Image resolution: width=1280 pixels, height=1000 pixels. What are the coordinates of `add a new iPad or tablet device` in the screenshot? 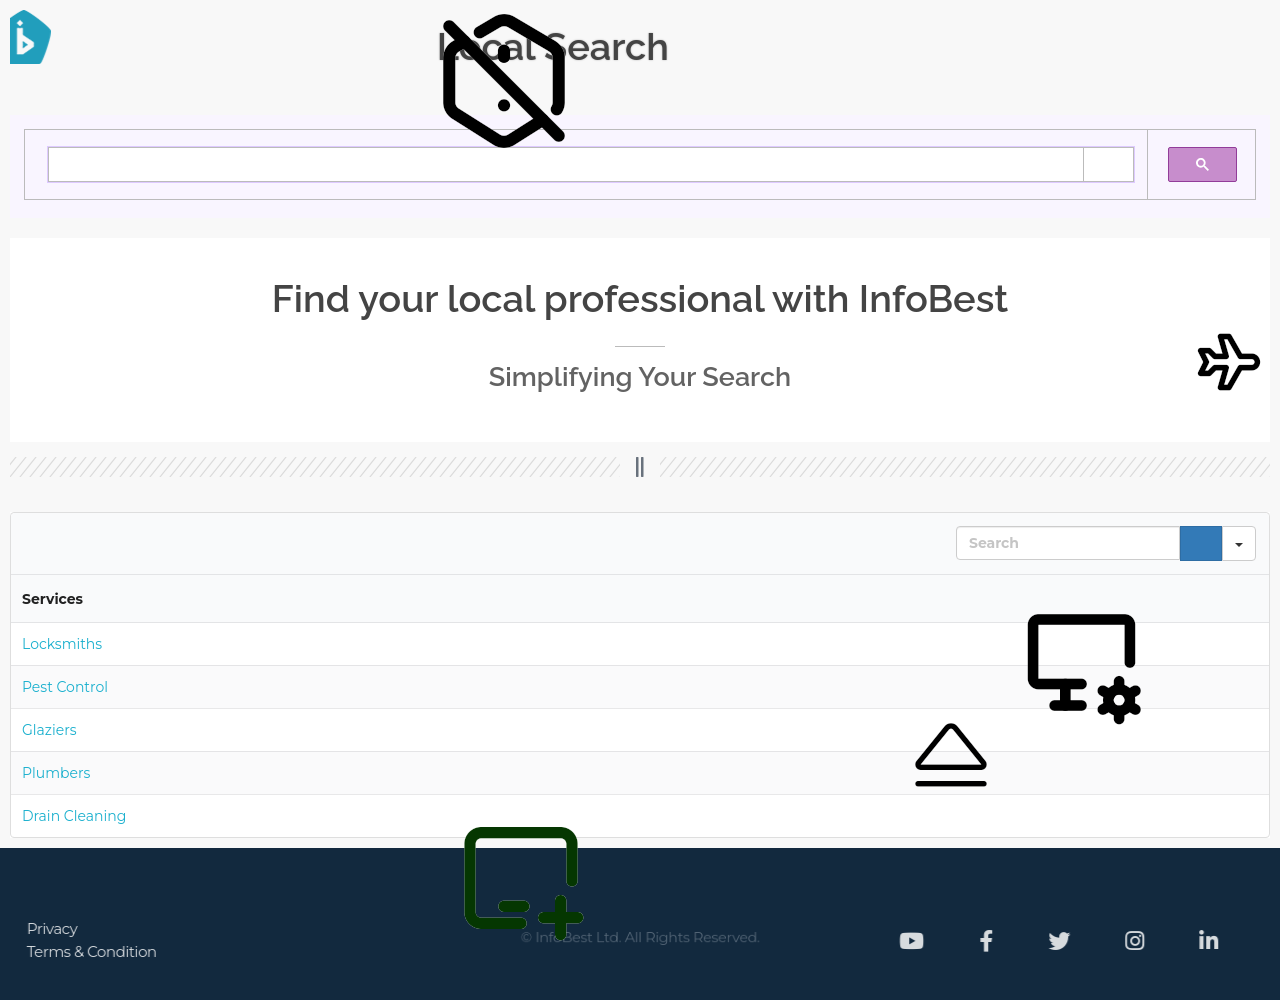 It's located at (521, 878).